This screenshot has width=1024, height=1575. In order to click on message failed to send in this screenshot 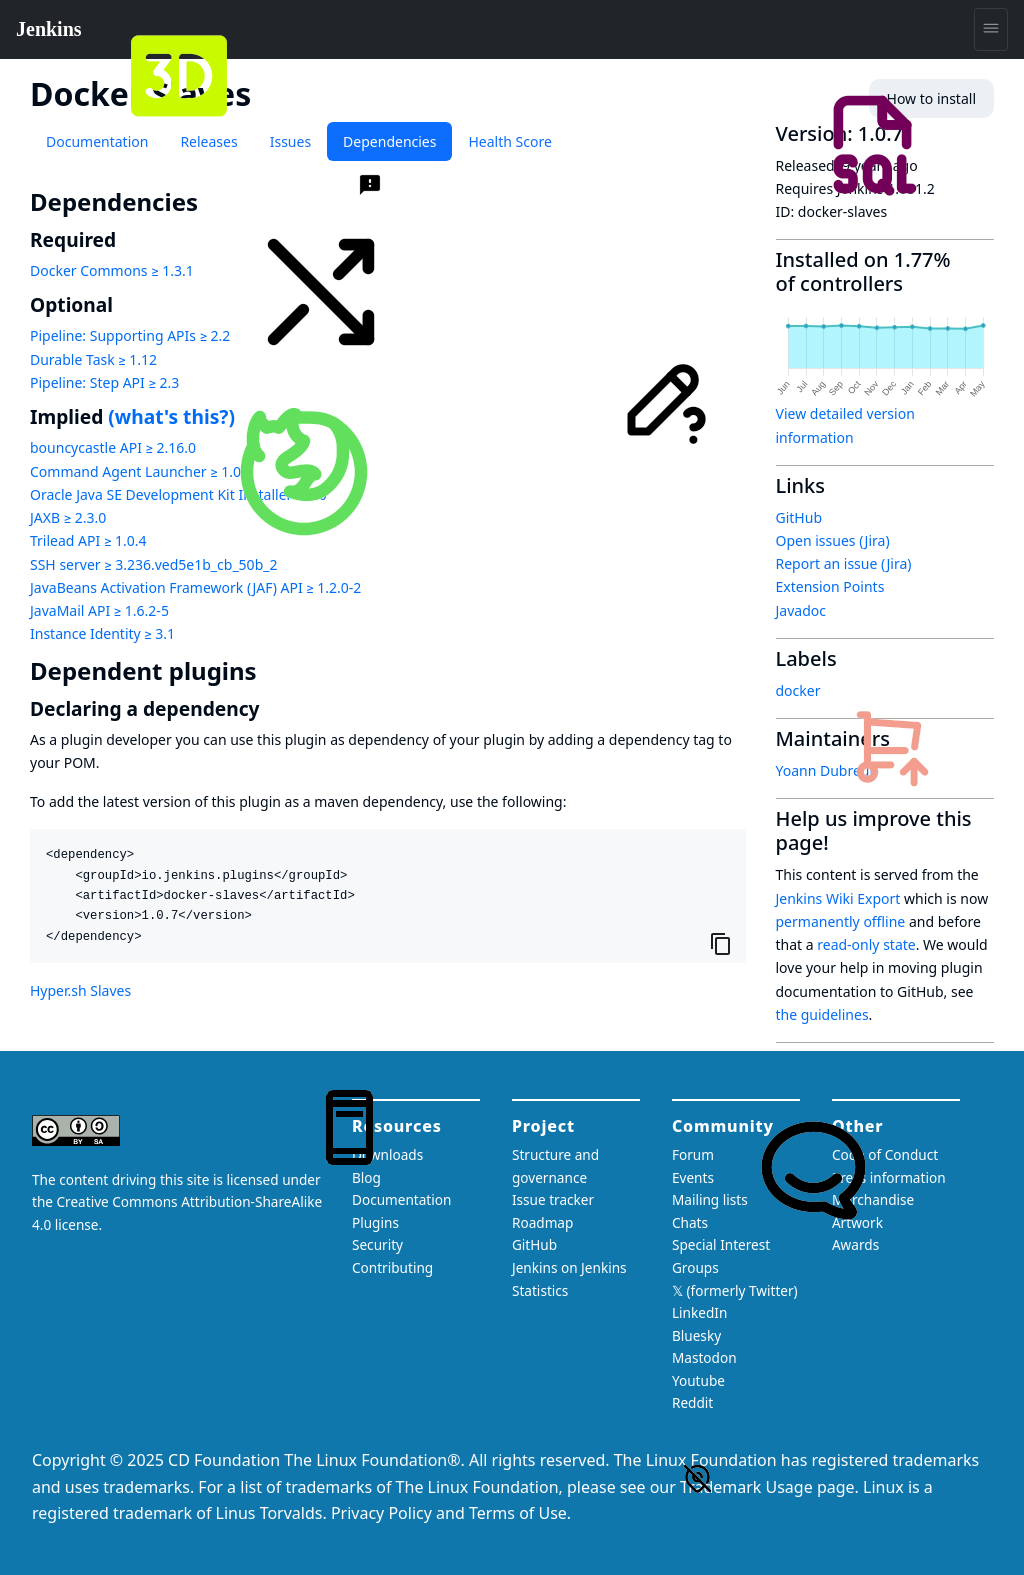, I will do `click(370, 185)`.